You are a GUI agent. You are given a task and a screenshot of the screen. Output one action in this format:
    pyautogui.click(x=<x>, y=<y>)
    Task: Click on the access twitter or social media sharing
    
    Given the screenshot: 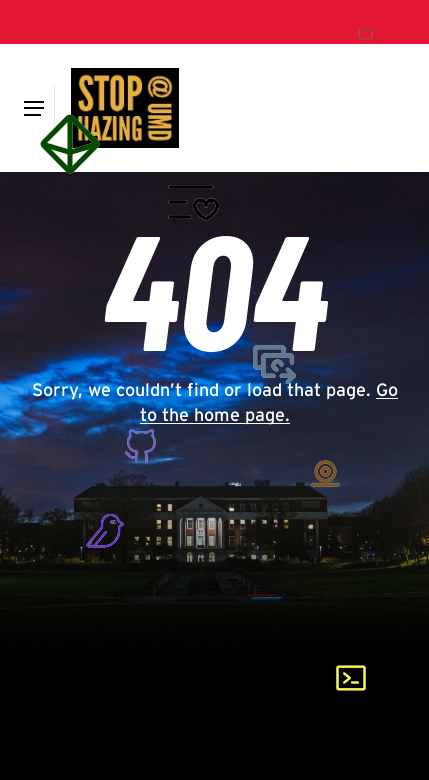 What is the action you would take?
    pyautogui.click(x=106, y=532)
    